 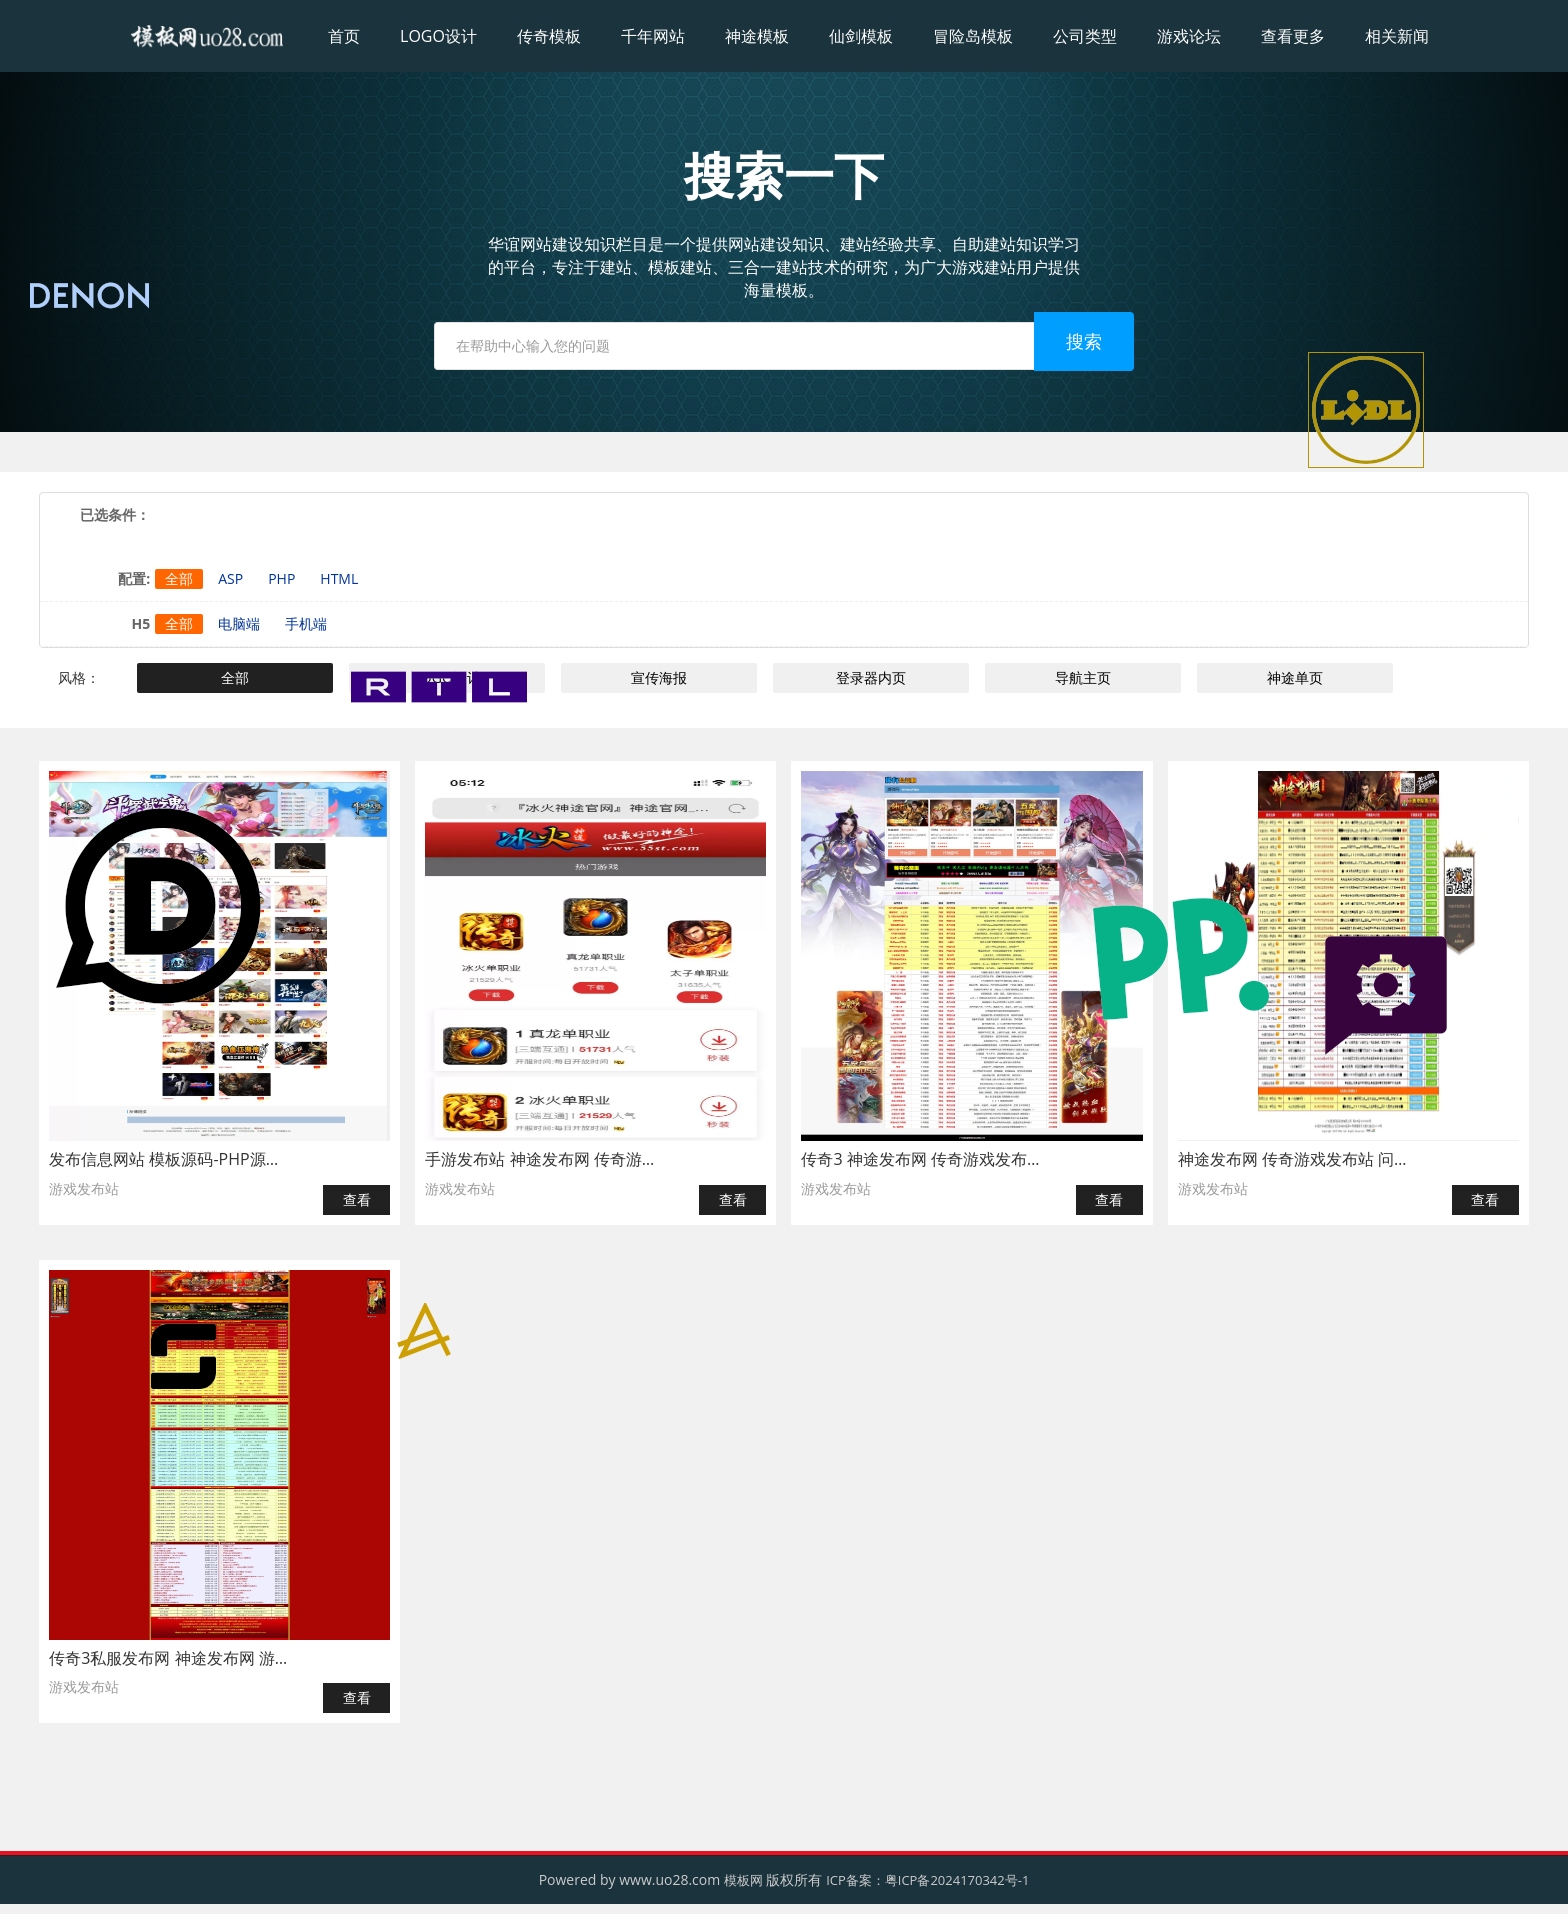 What do you see at coordinates (183, 1356) in the screenshot?
I see `start.gg logo` at bounding box center [183, 1356].